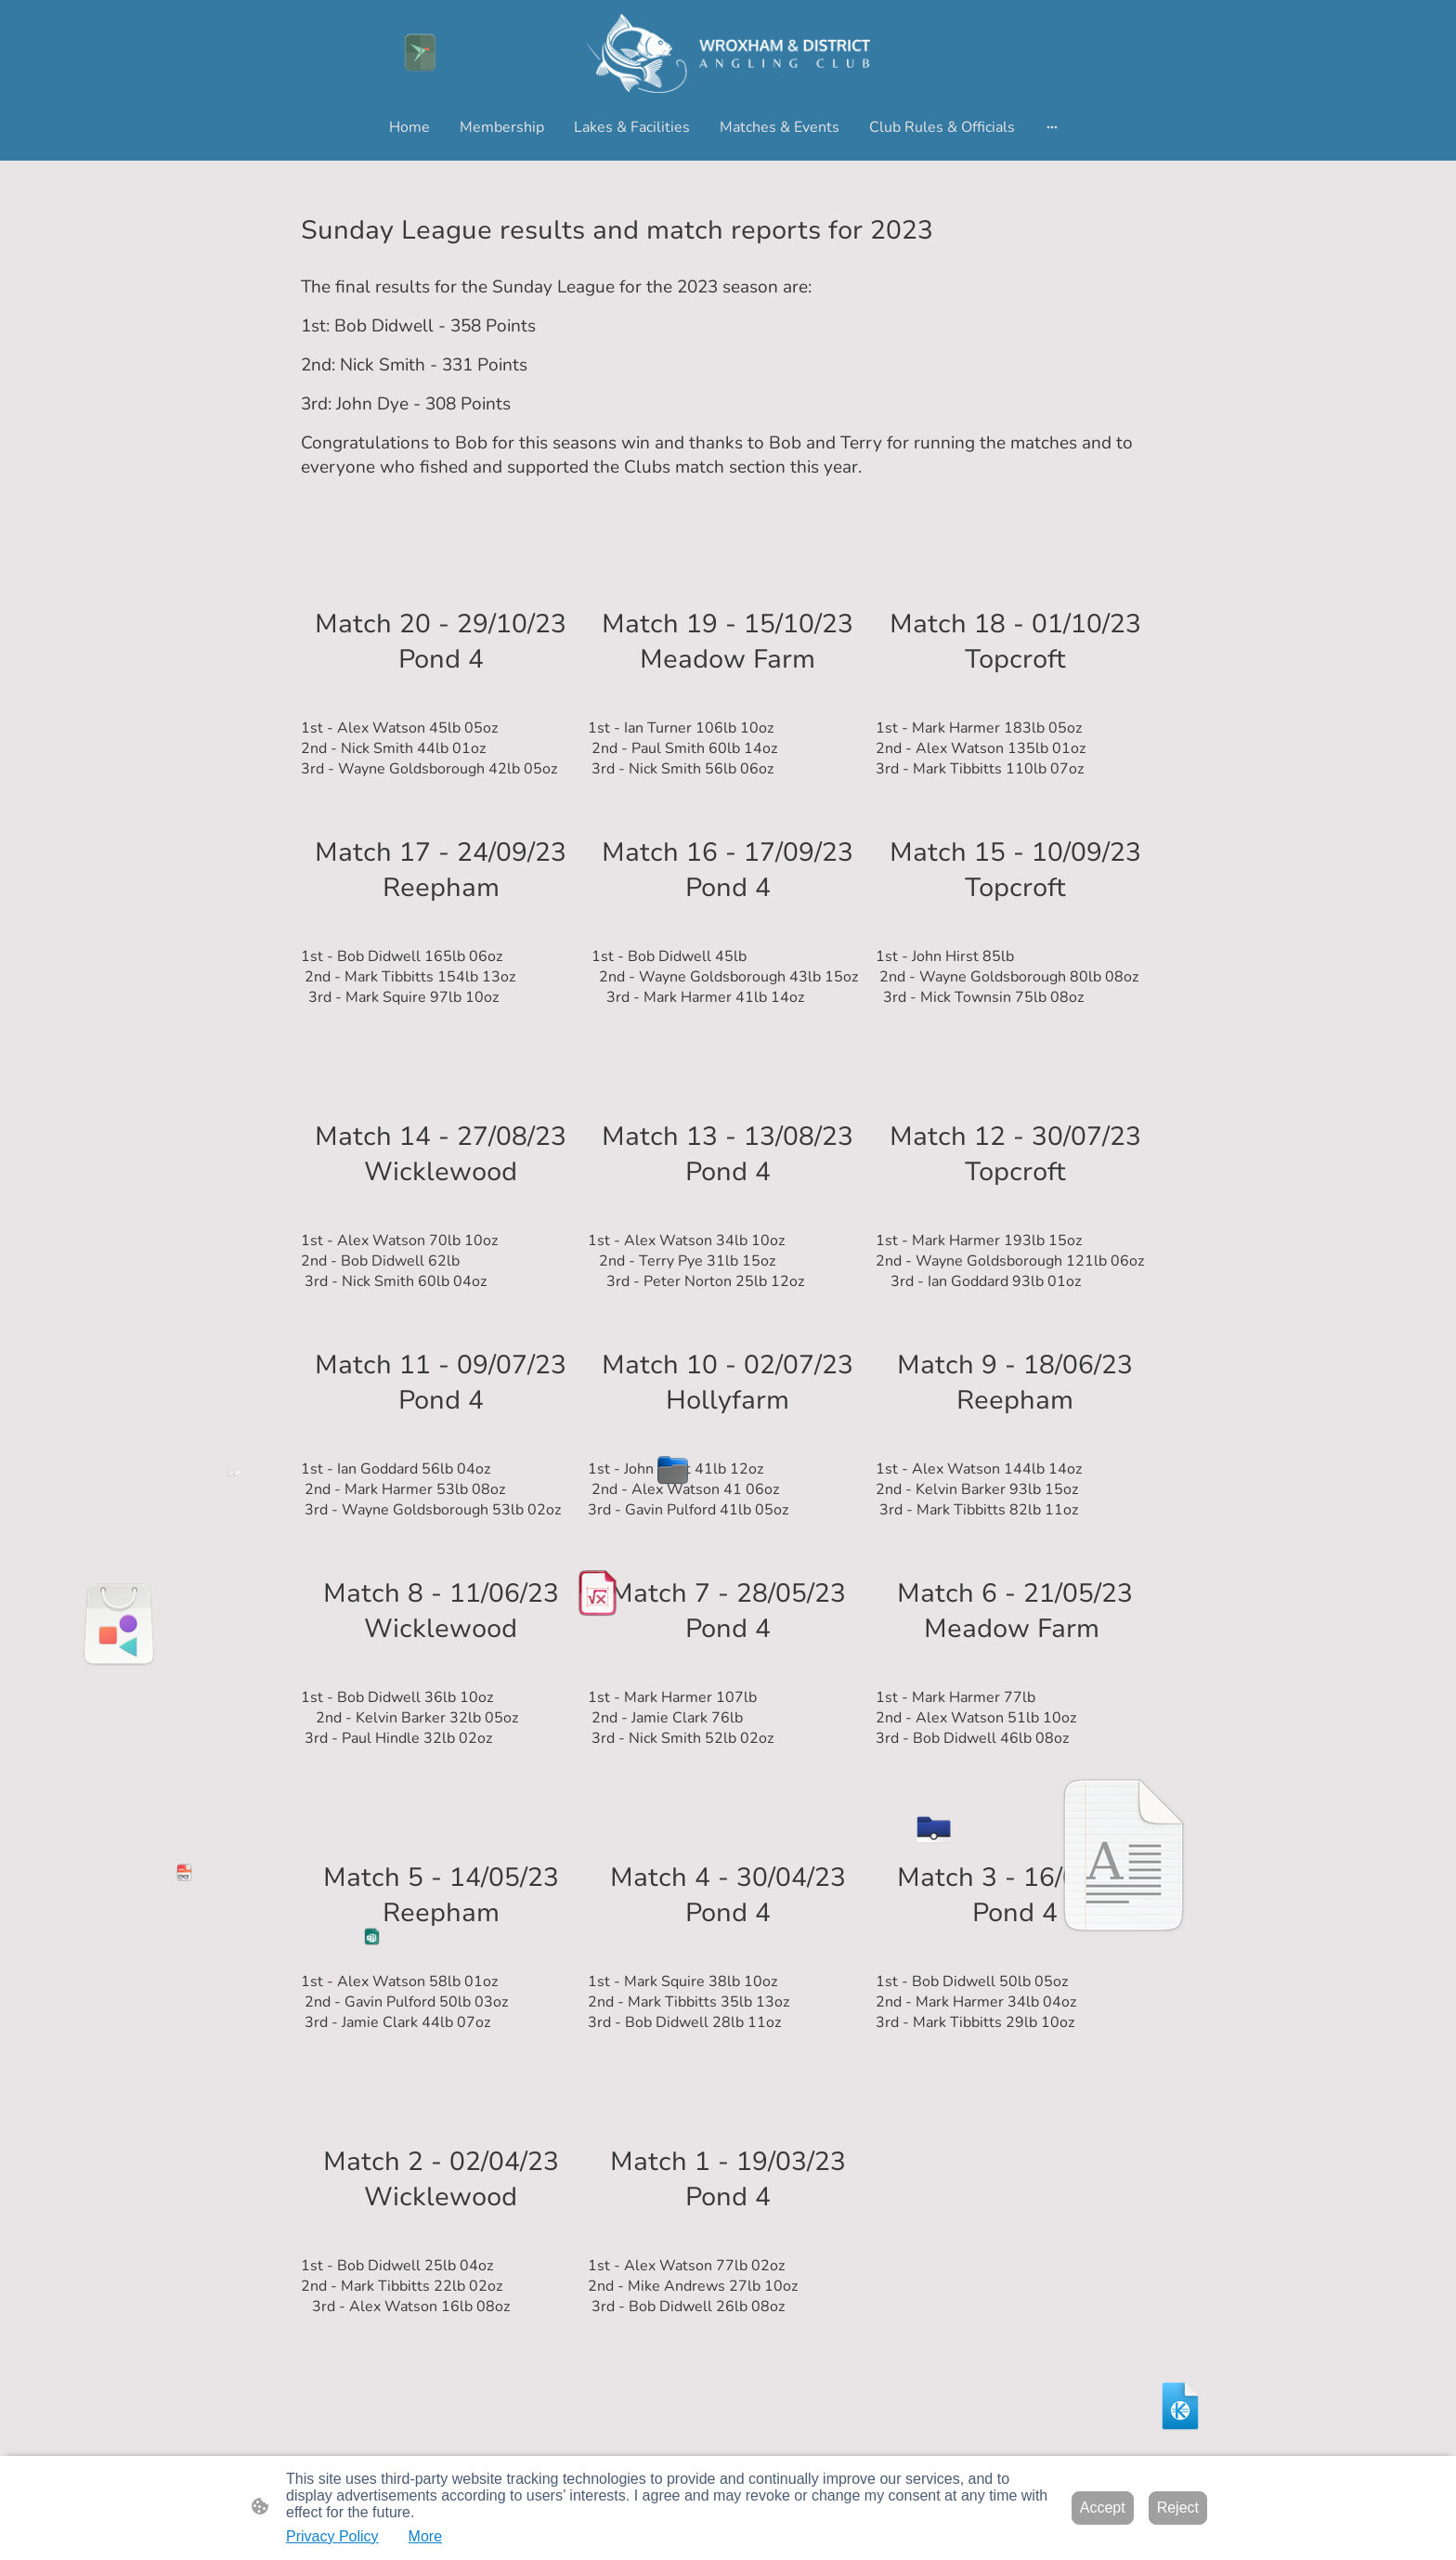 Image resolution: width=1456 pixels, height=2560 pixels. What do you see at coordinates (371, 1936) in the screenshot?
I see `a microsoft publisher document file` at bounding box center [371, 1936].